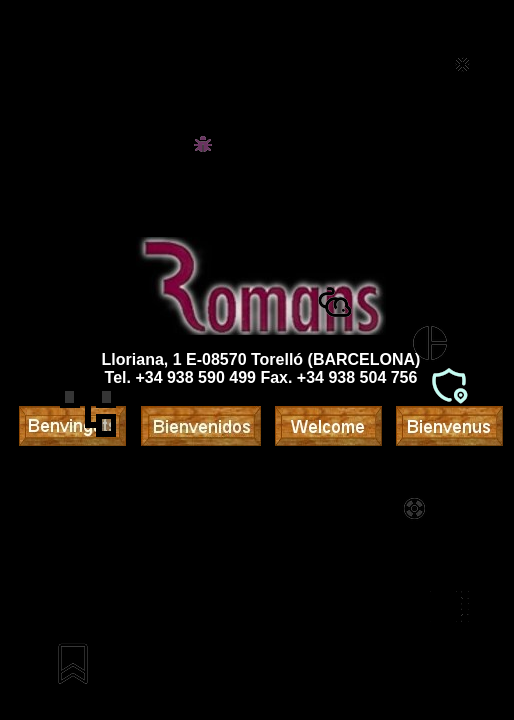 This screenshot has width=514, height=720. What do you see at coordinates (88, 411) in the screenshot?
I see `view organizational hierarchy or structure` at bounding box center [88, 411].